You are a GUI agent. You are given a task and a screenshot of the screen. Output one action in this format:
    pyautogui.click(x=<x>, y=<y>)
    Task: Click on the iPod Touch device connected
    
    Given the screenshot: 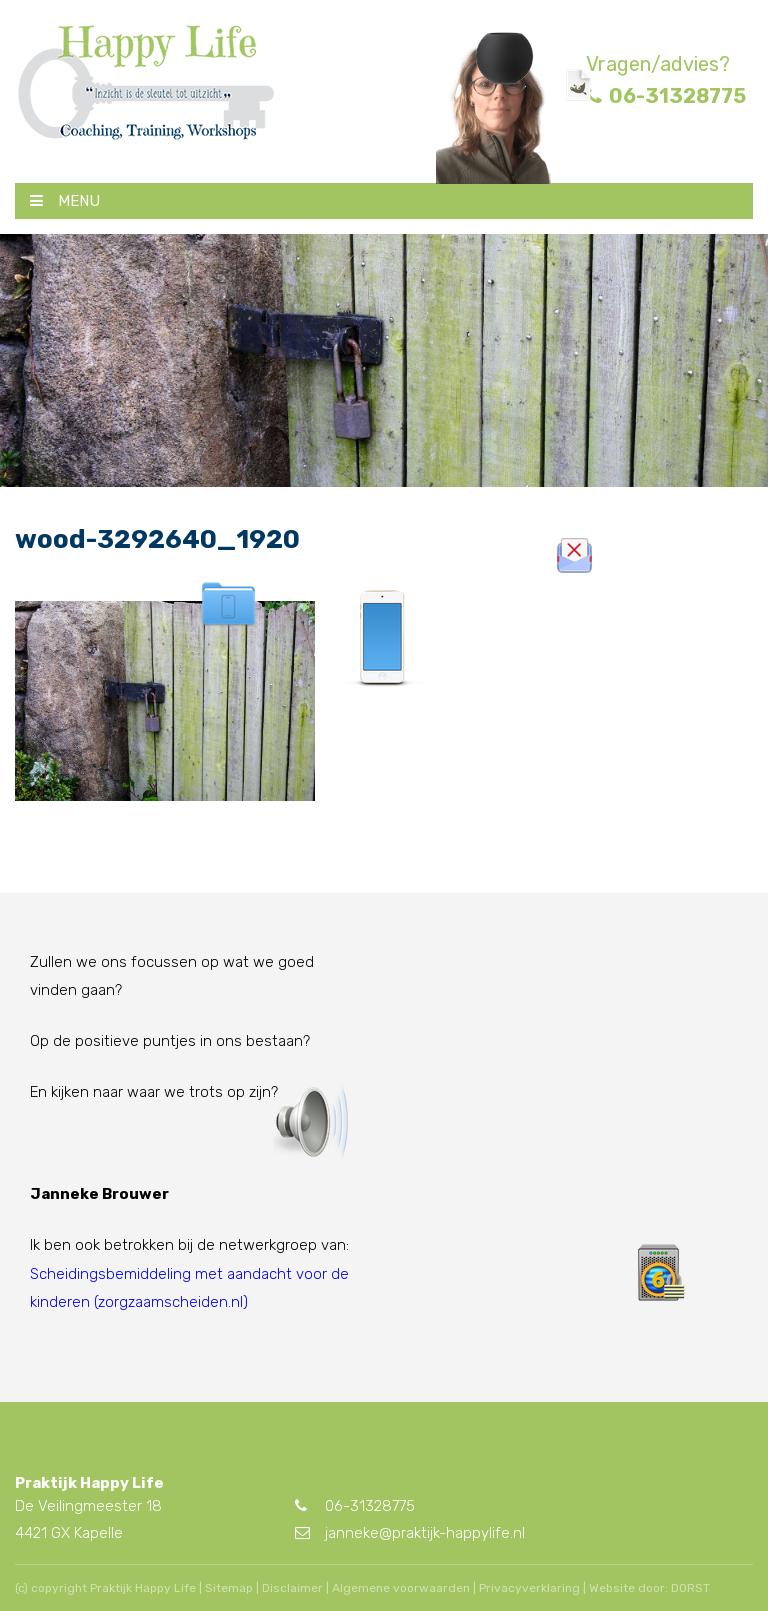 What is the action you would take?
    pyautogui.click(x=382, y=638)
    